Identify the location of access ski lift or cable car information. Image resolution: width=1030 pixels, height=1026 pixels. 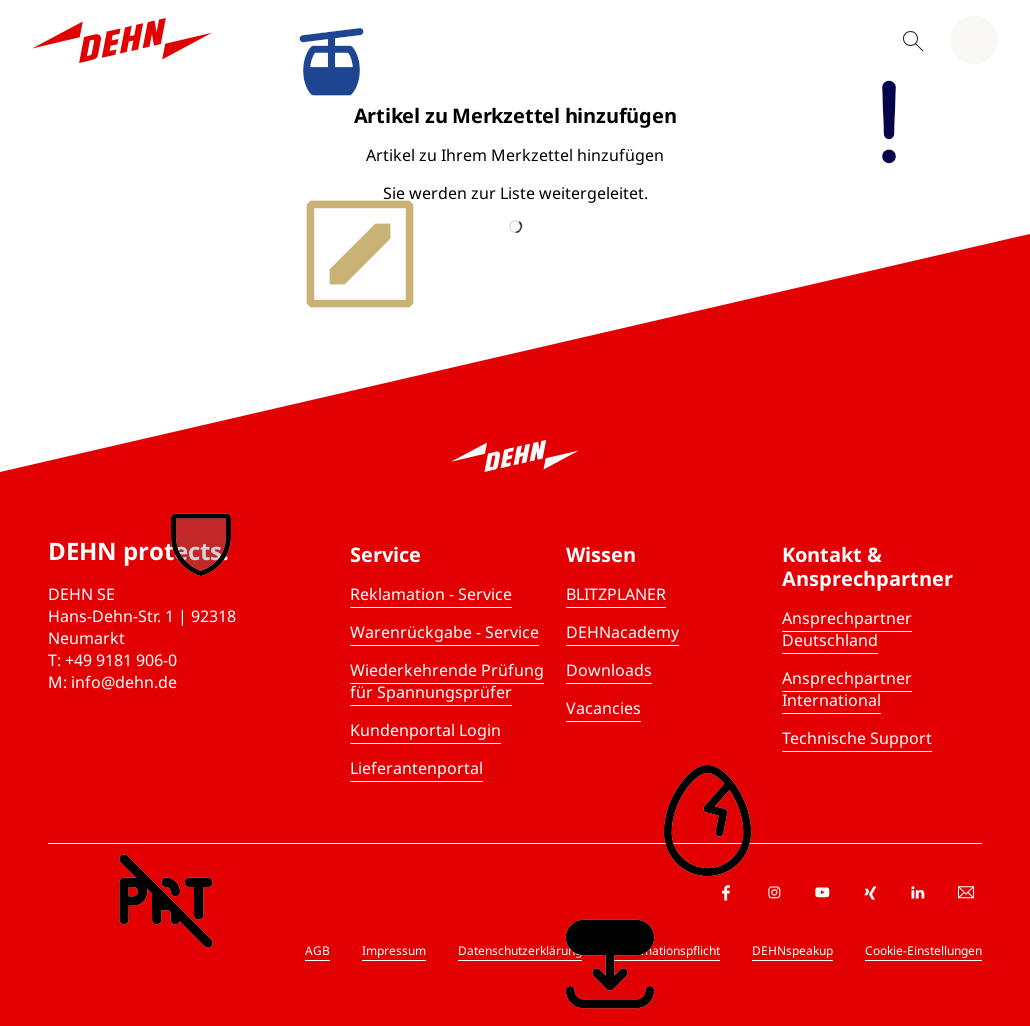
(331, 63).